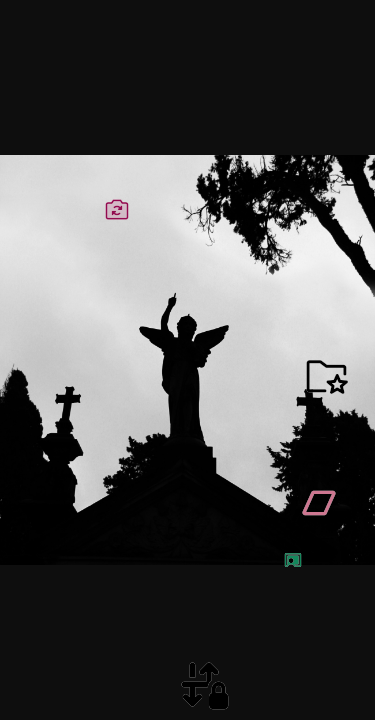 Image resolution: width=375 pixels, height=720 pixels. I want to click on data sync is locked or disabled, so click(203, 684).